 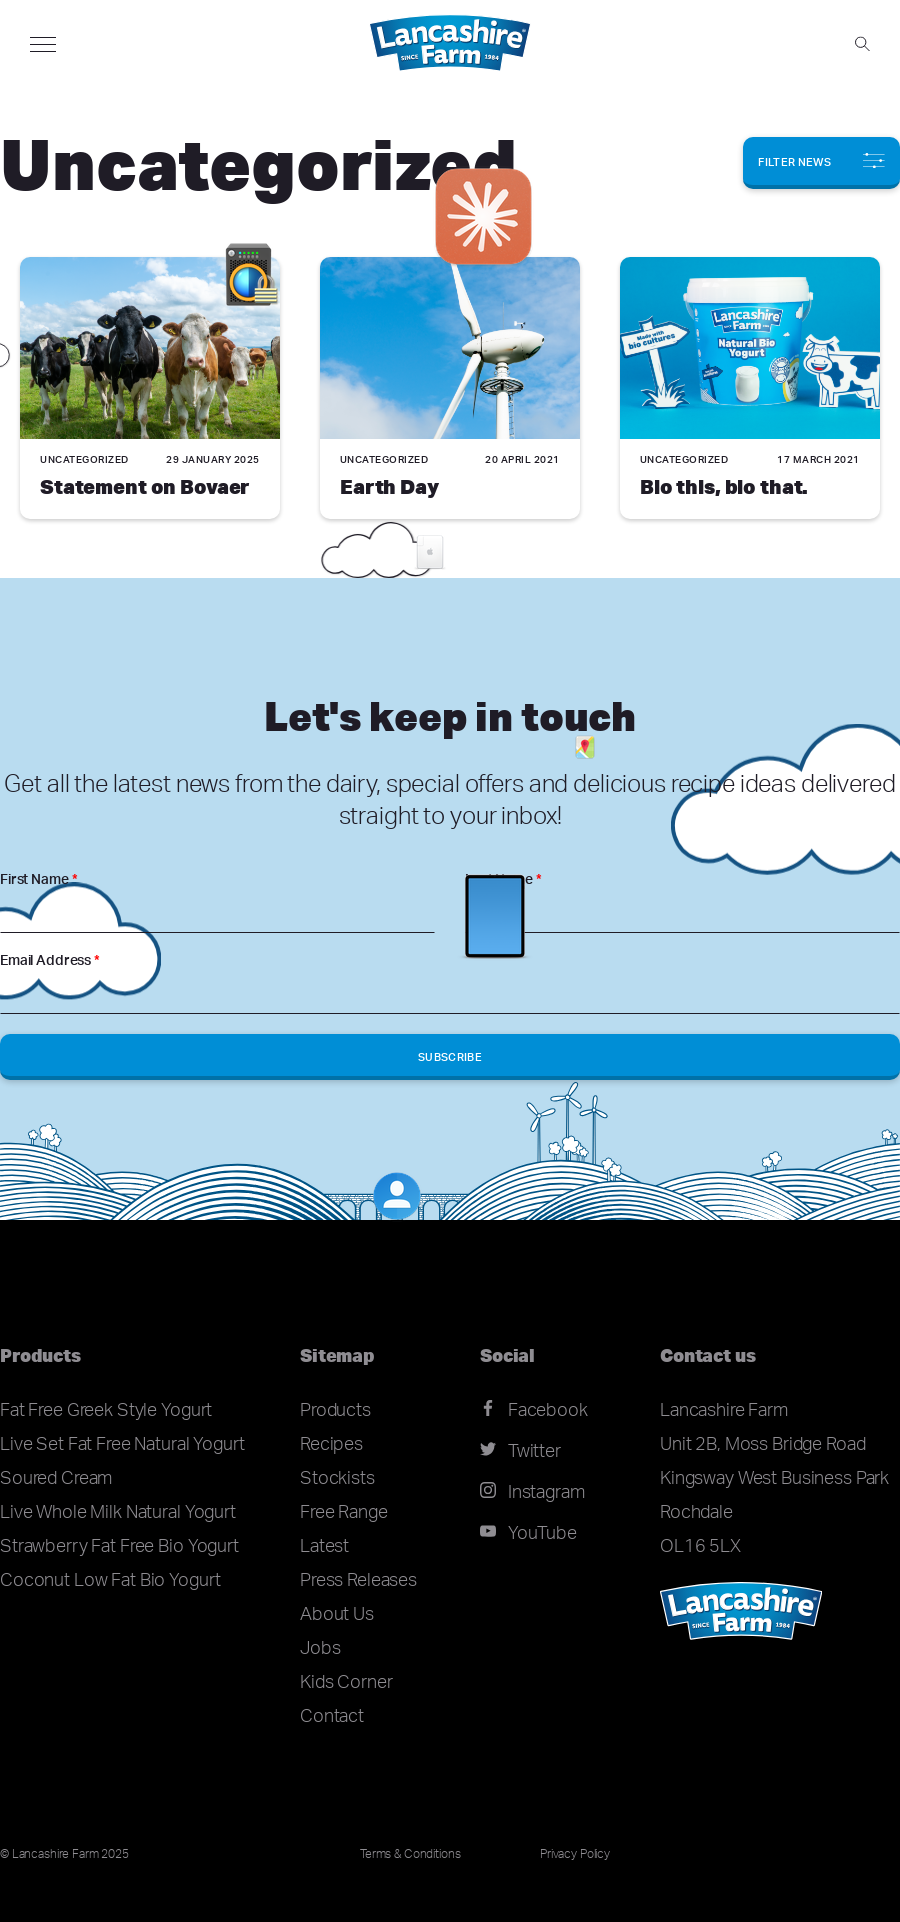 I want to click on a gpx file containing gps route or track data, so click(x=585, y=747).